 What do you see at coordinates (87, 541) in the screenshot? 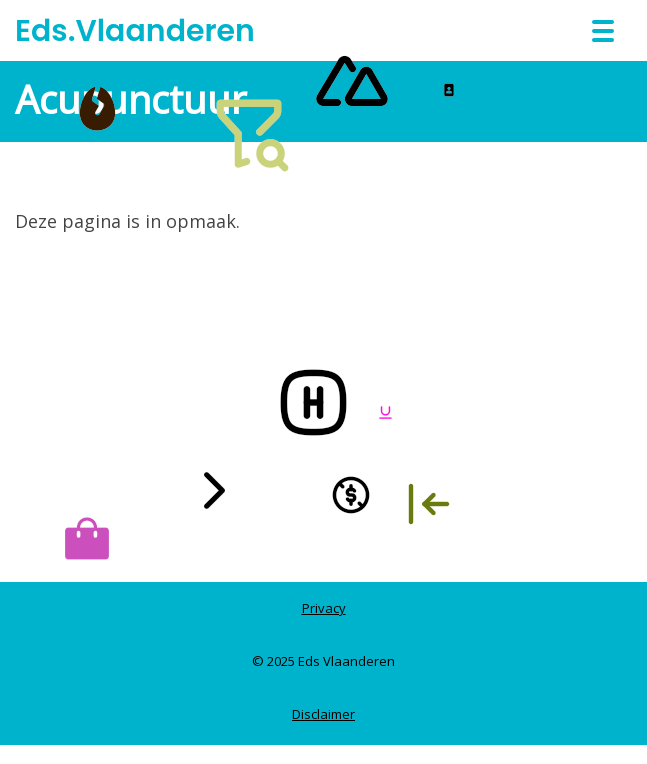
I see `view your shopping bag` at bounding box center [87, 541].